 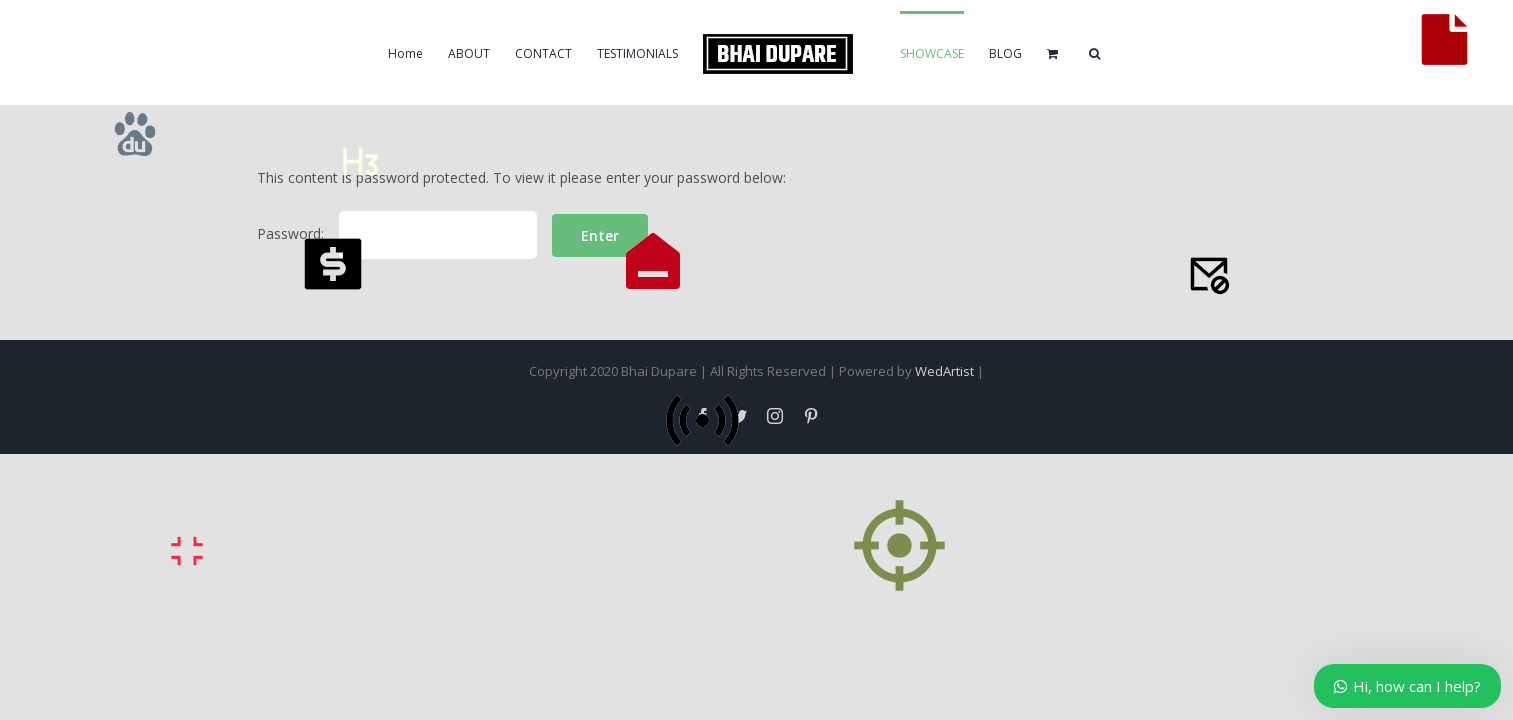 What do you see at coordinates (1209, 274) in the screenshot?
I see `blocked or prohibited email address` at bounding box center [1209, 274].